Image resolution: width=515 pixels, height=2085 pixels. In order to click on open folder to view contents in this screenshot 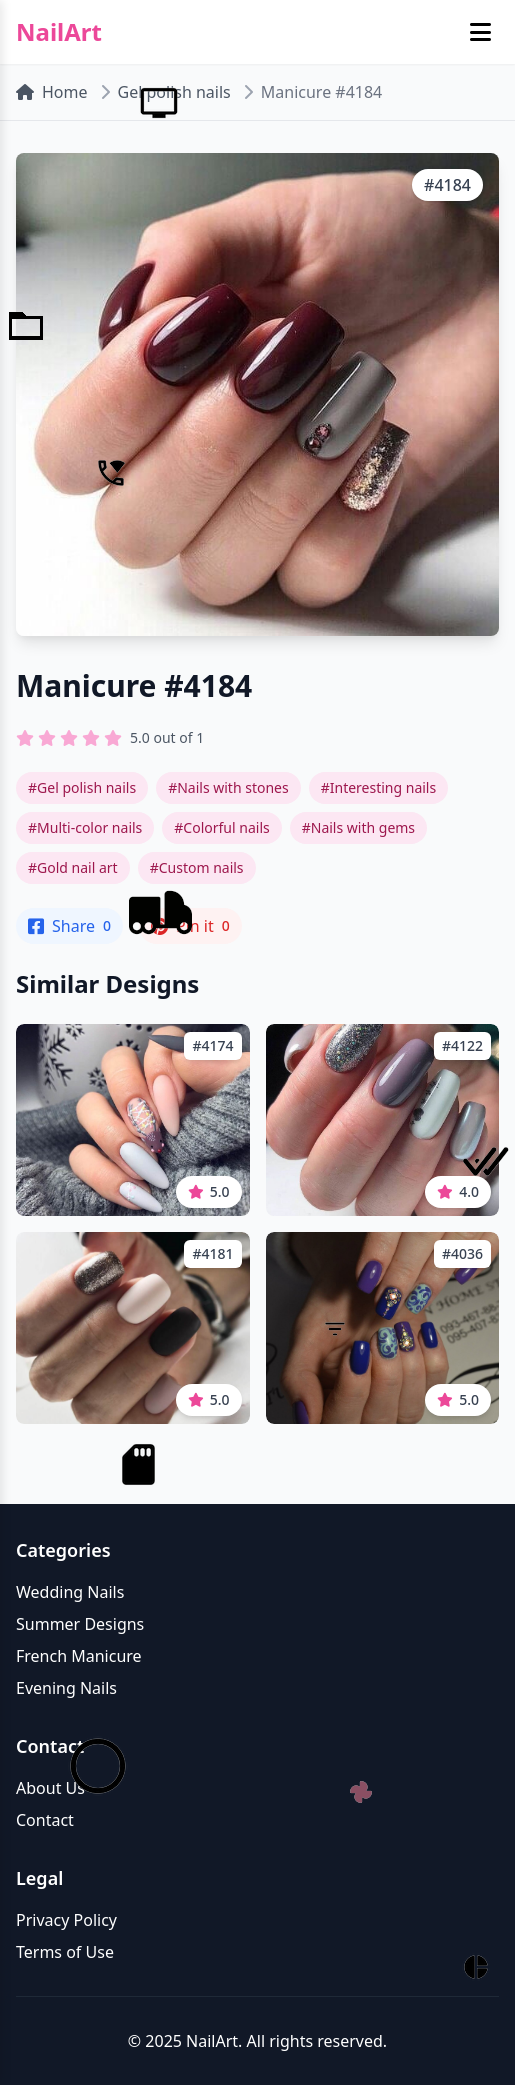, I will do `click(26, 326)`.